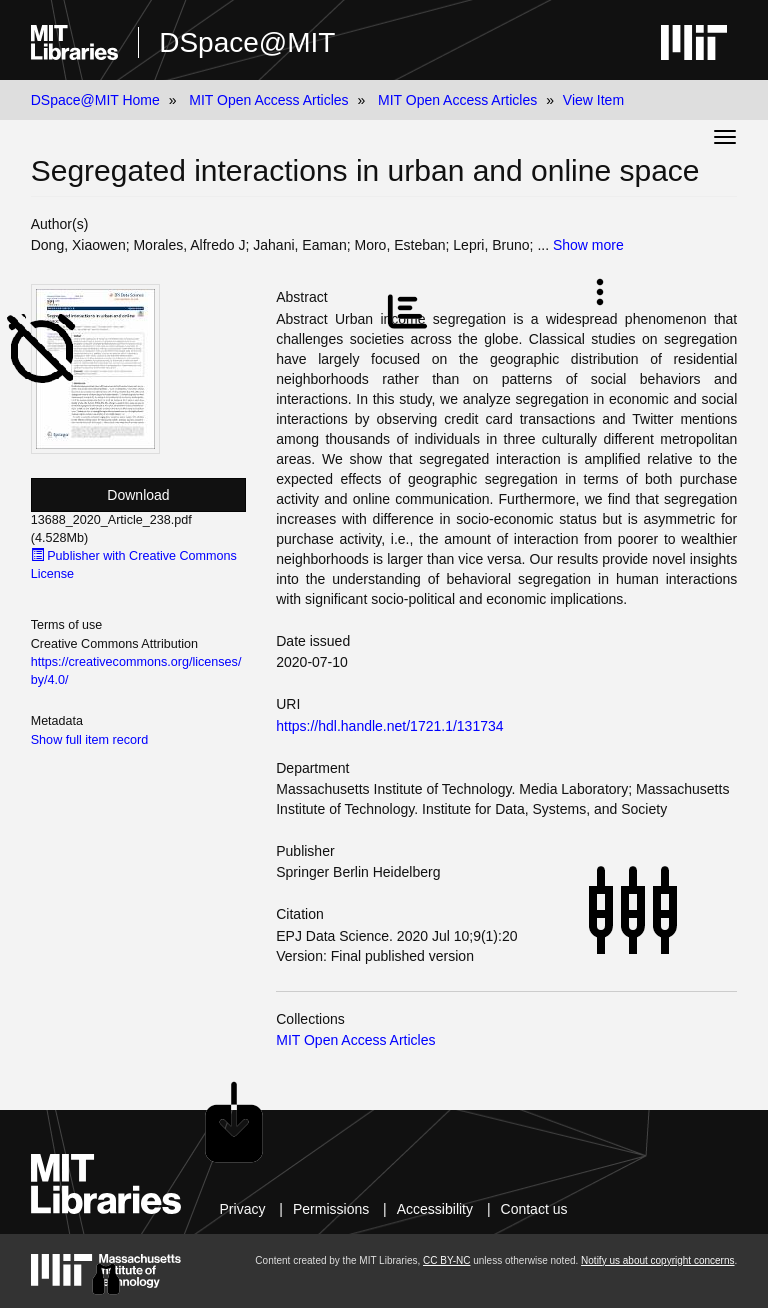 The height and width of the screenshot is (1308, 768). Describe the element at coordinates (234, 1122) in the screenshot. I see `download file to device` at that location.